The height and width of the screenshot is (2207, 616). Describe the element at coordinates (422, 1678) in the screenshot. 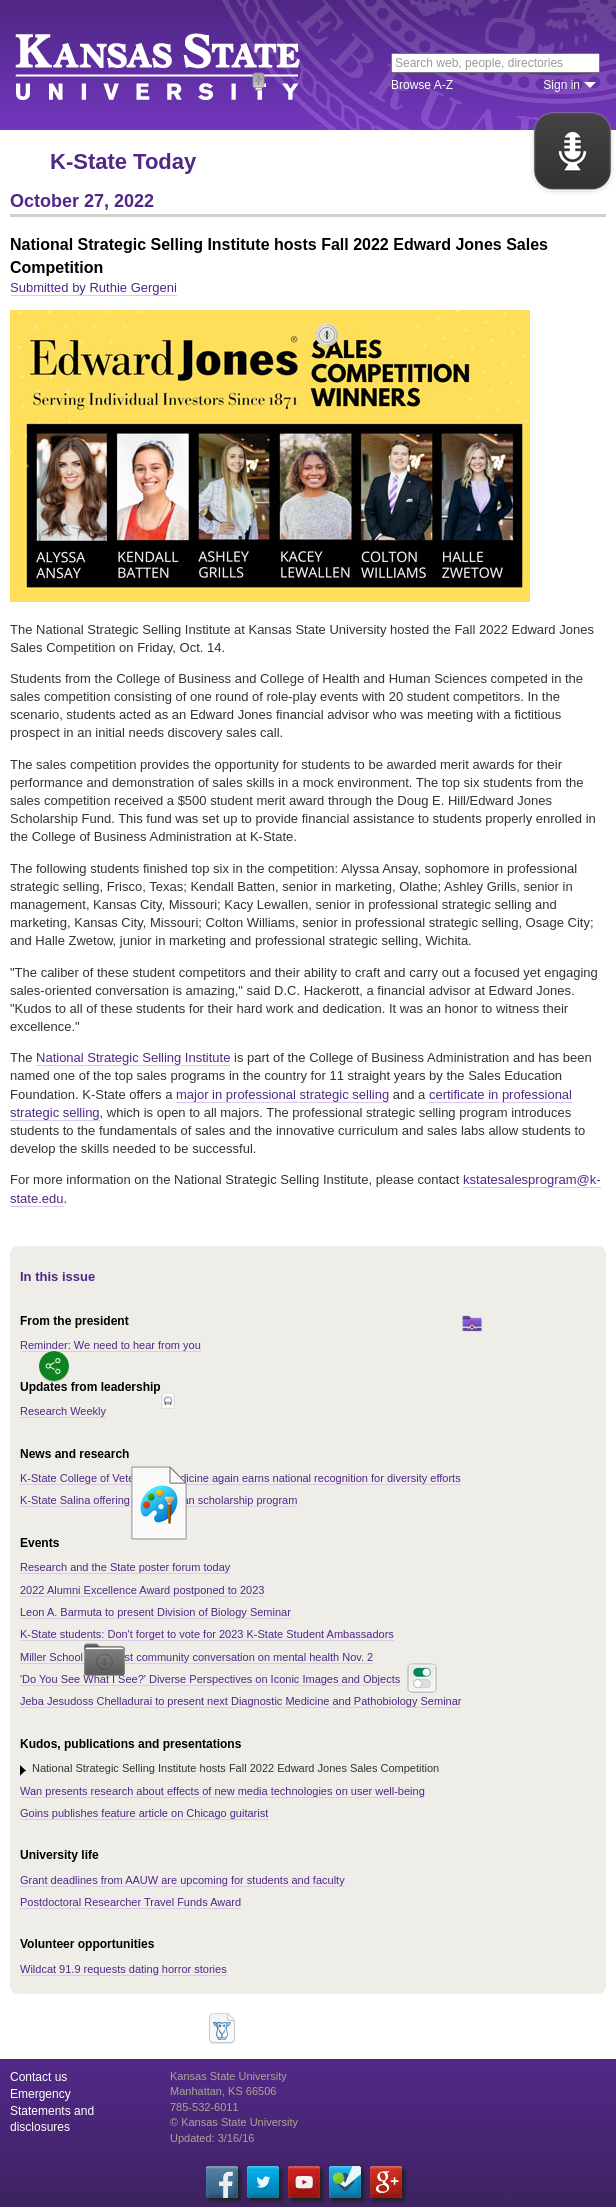

I see `open system tweaks or settings customization` at that location.